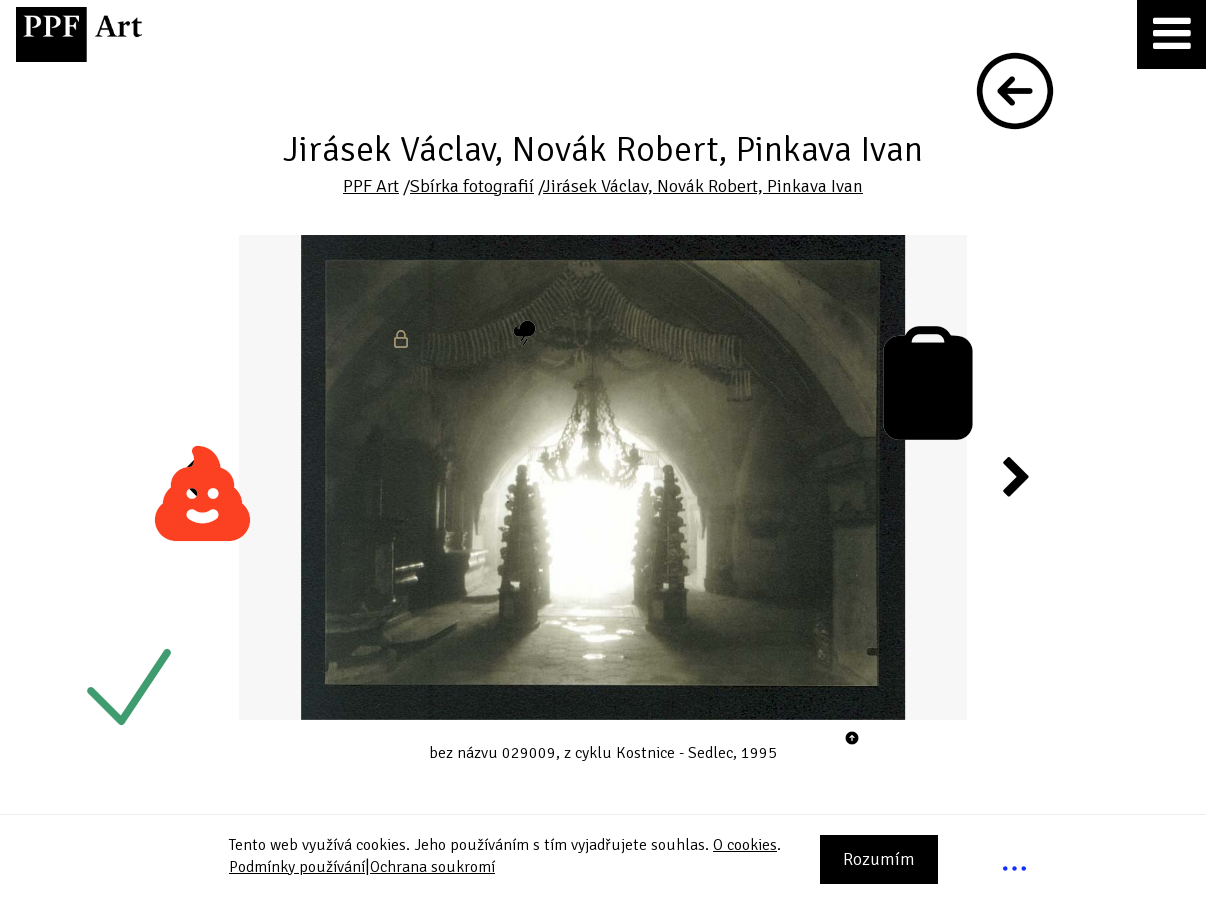  I want to click on confirm or submit an action, so click(129, 687).